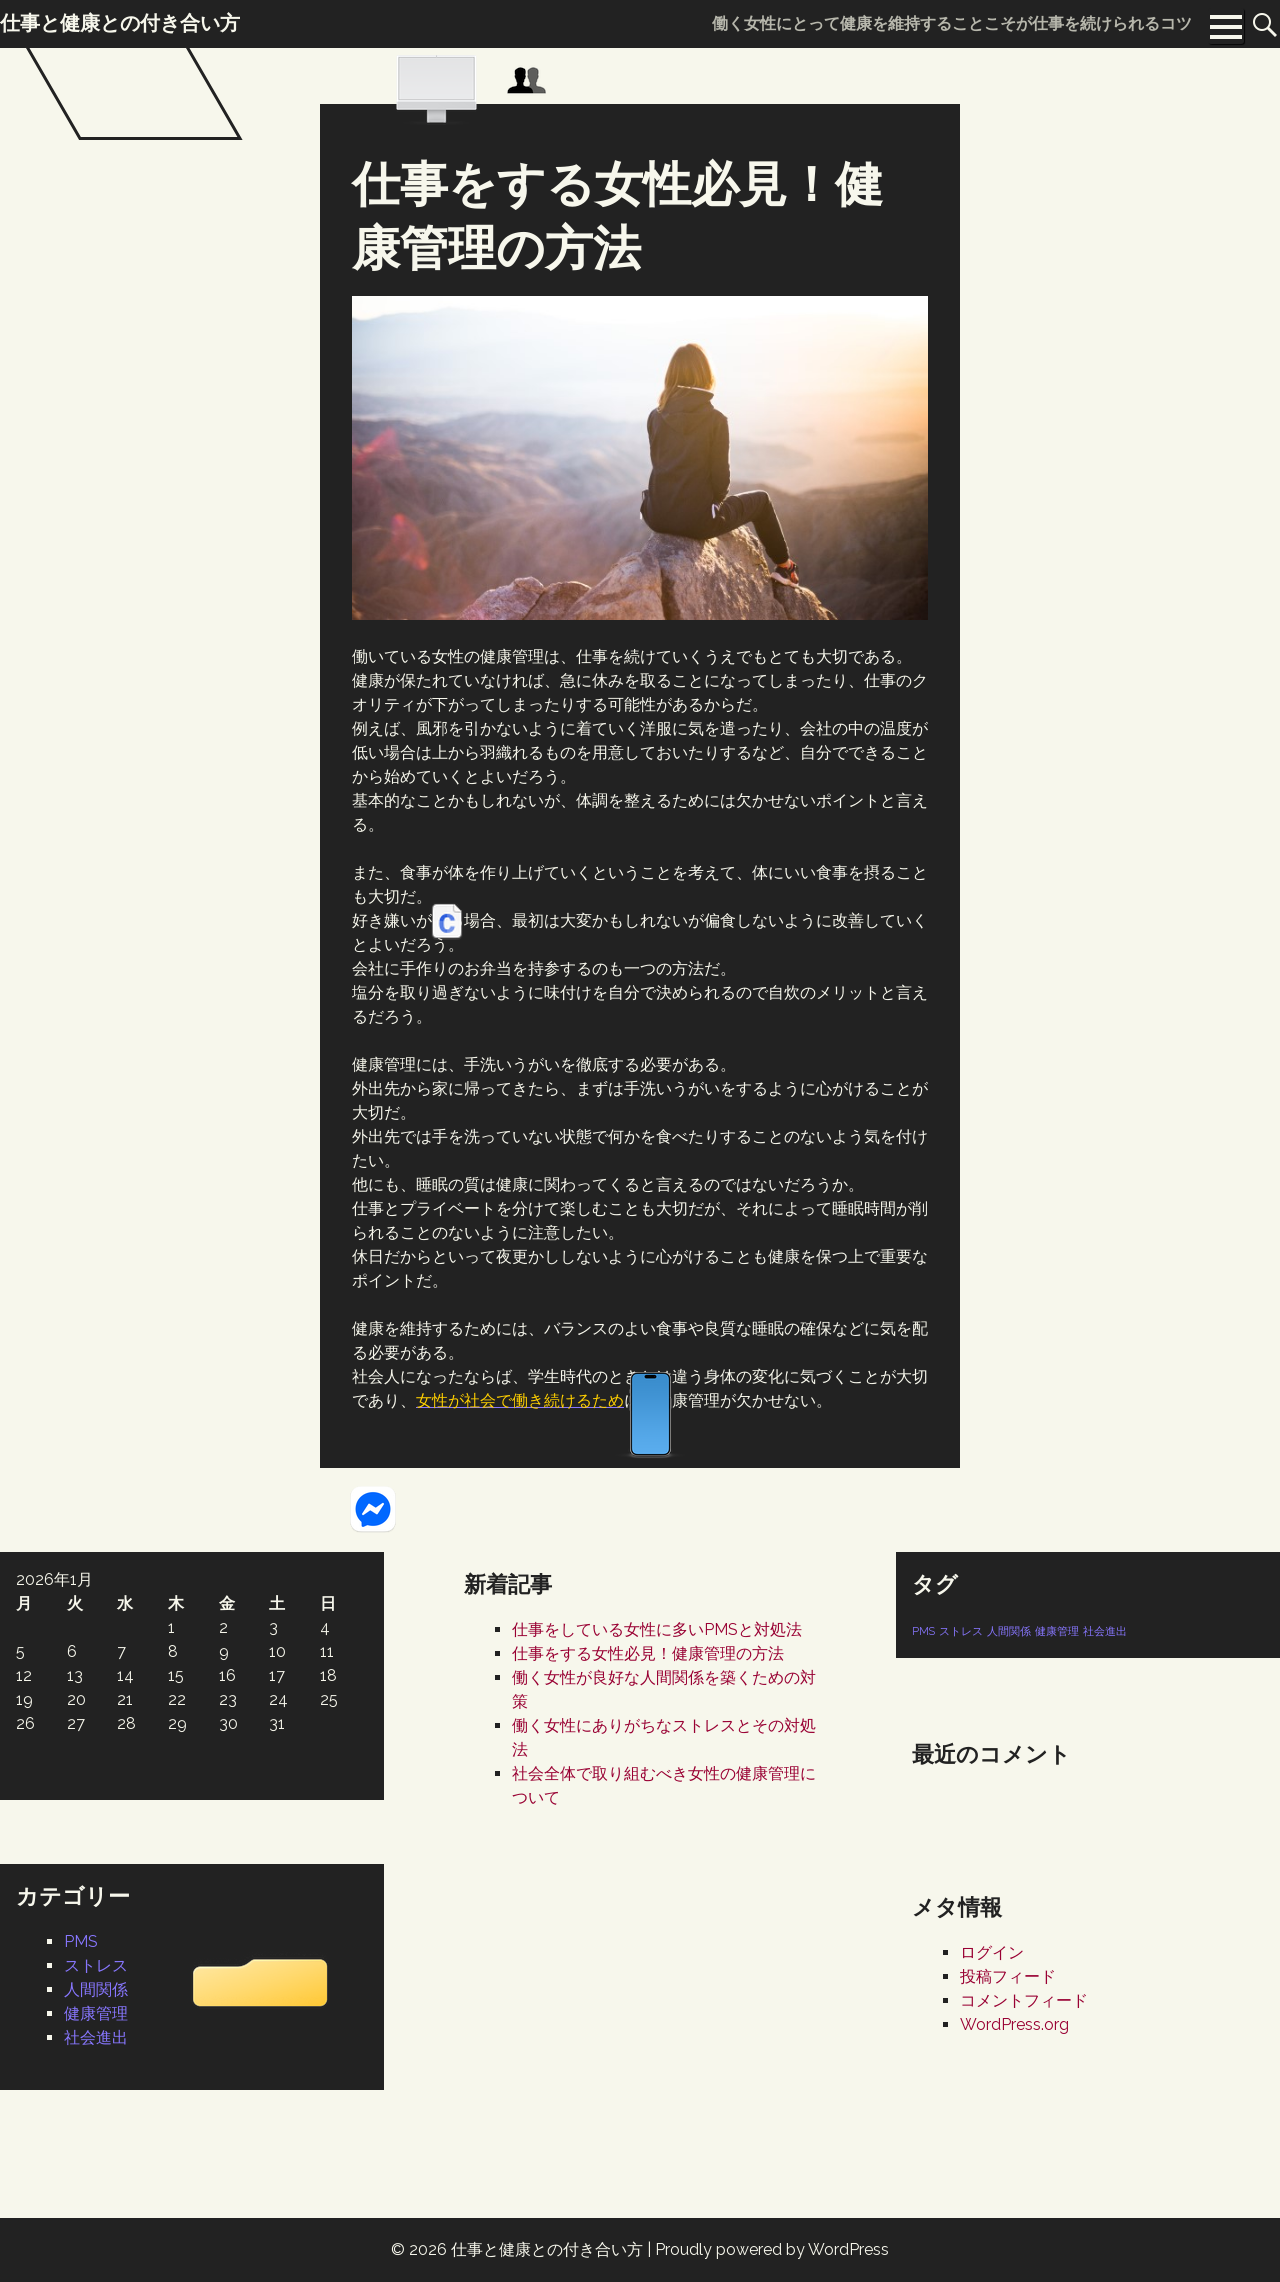 The width and height of the screenshot is (1280, 2282). I want to click on represents this mac in system preferences or network settings, so click(436, 87).